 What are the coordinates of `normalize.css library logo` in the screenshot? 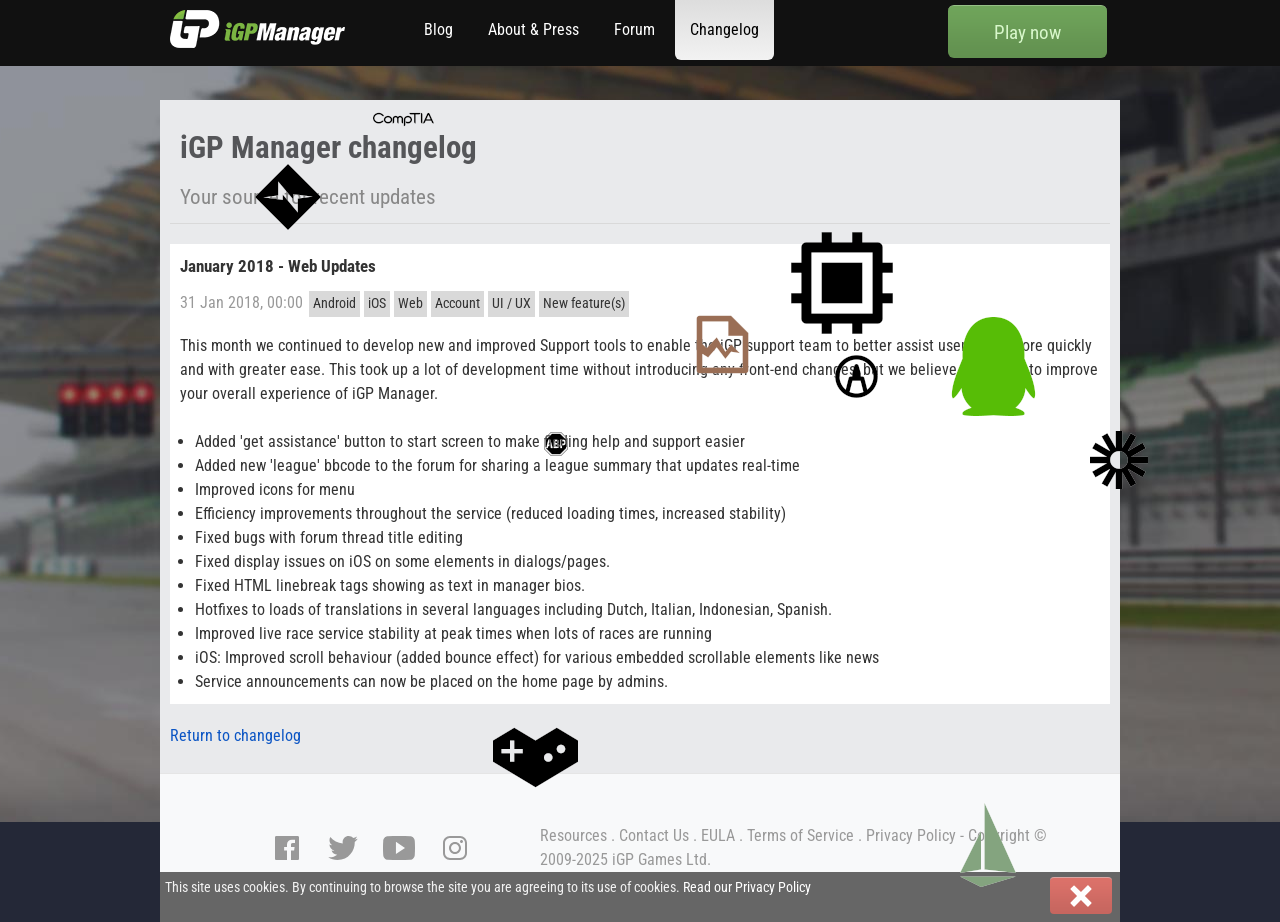 It's located at (288, 197).